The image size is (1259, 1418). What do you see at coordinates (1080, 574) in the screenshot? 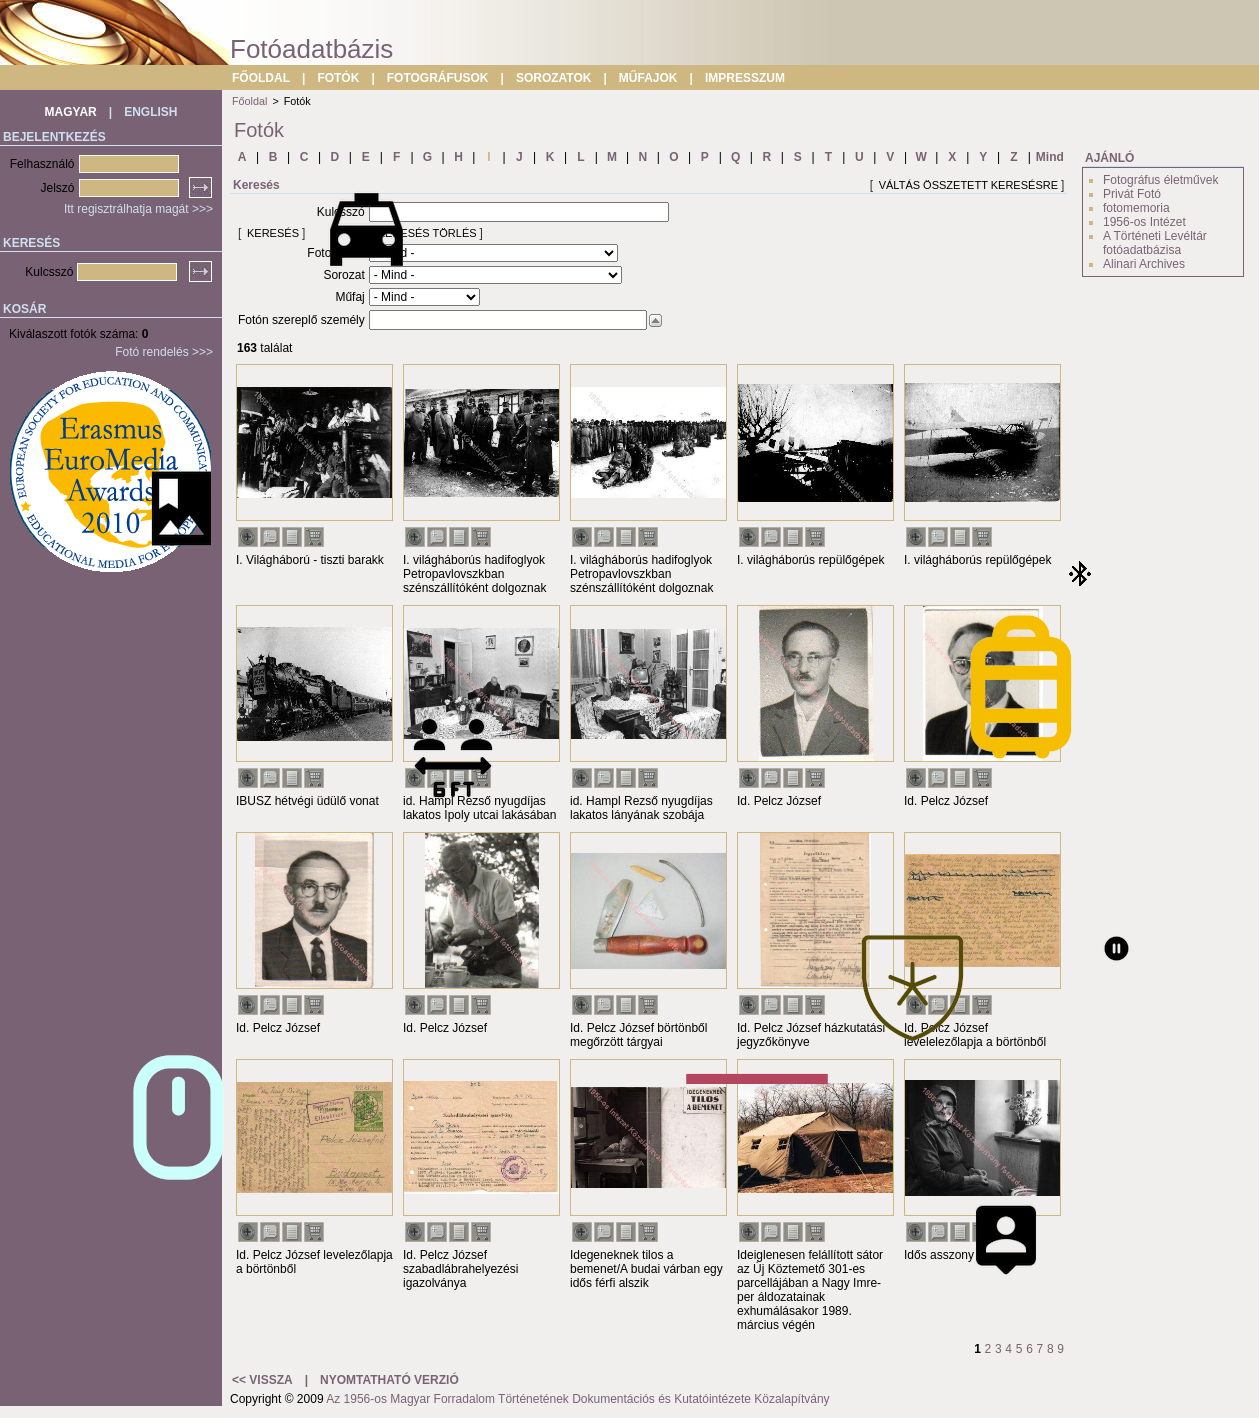
I see `indicates bluetooth is connected to a device` at bounding box center [1080, 574].